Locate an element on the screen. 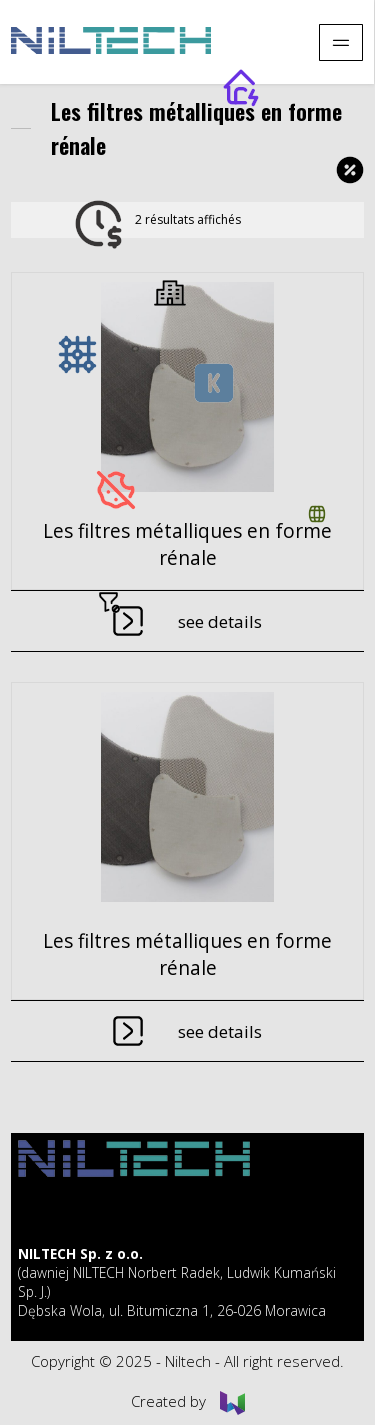 The height and width of the screenshot is (1425, 375). home energy or power settings is located at coordinates (241, 87).